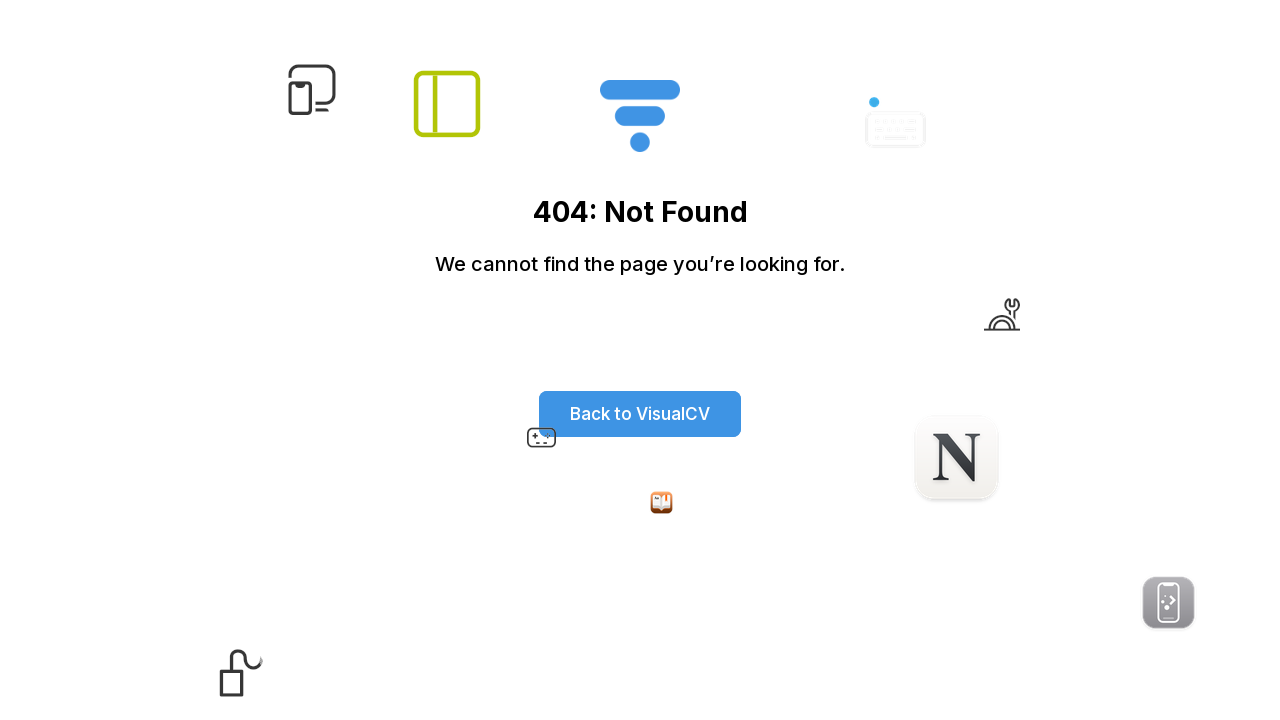  I want to click on access engineering or developer tools, so click(1002, 315).